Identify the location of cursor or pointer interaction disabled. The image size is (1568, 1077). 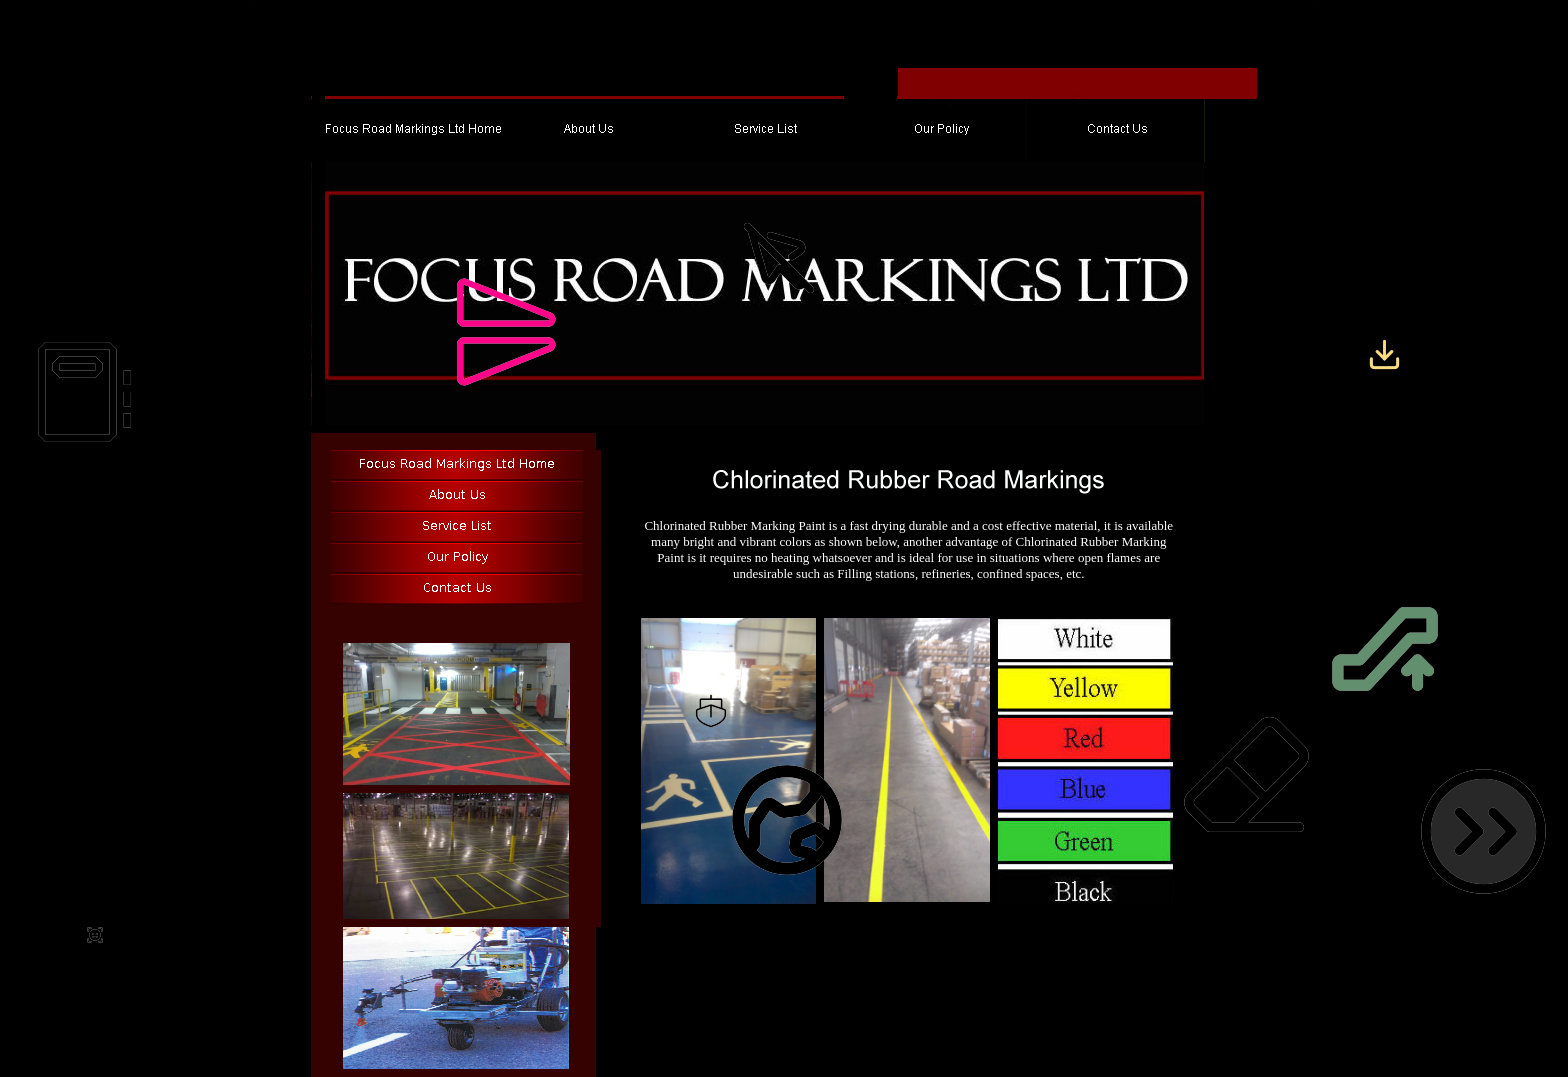
(779, 258).